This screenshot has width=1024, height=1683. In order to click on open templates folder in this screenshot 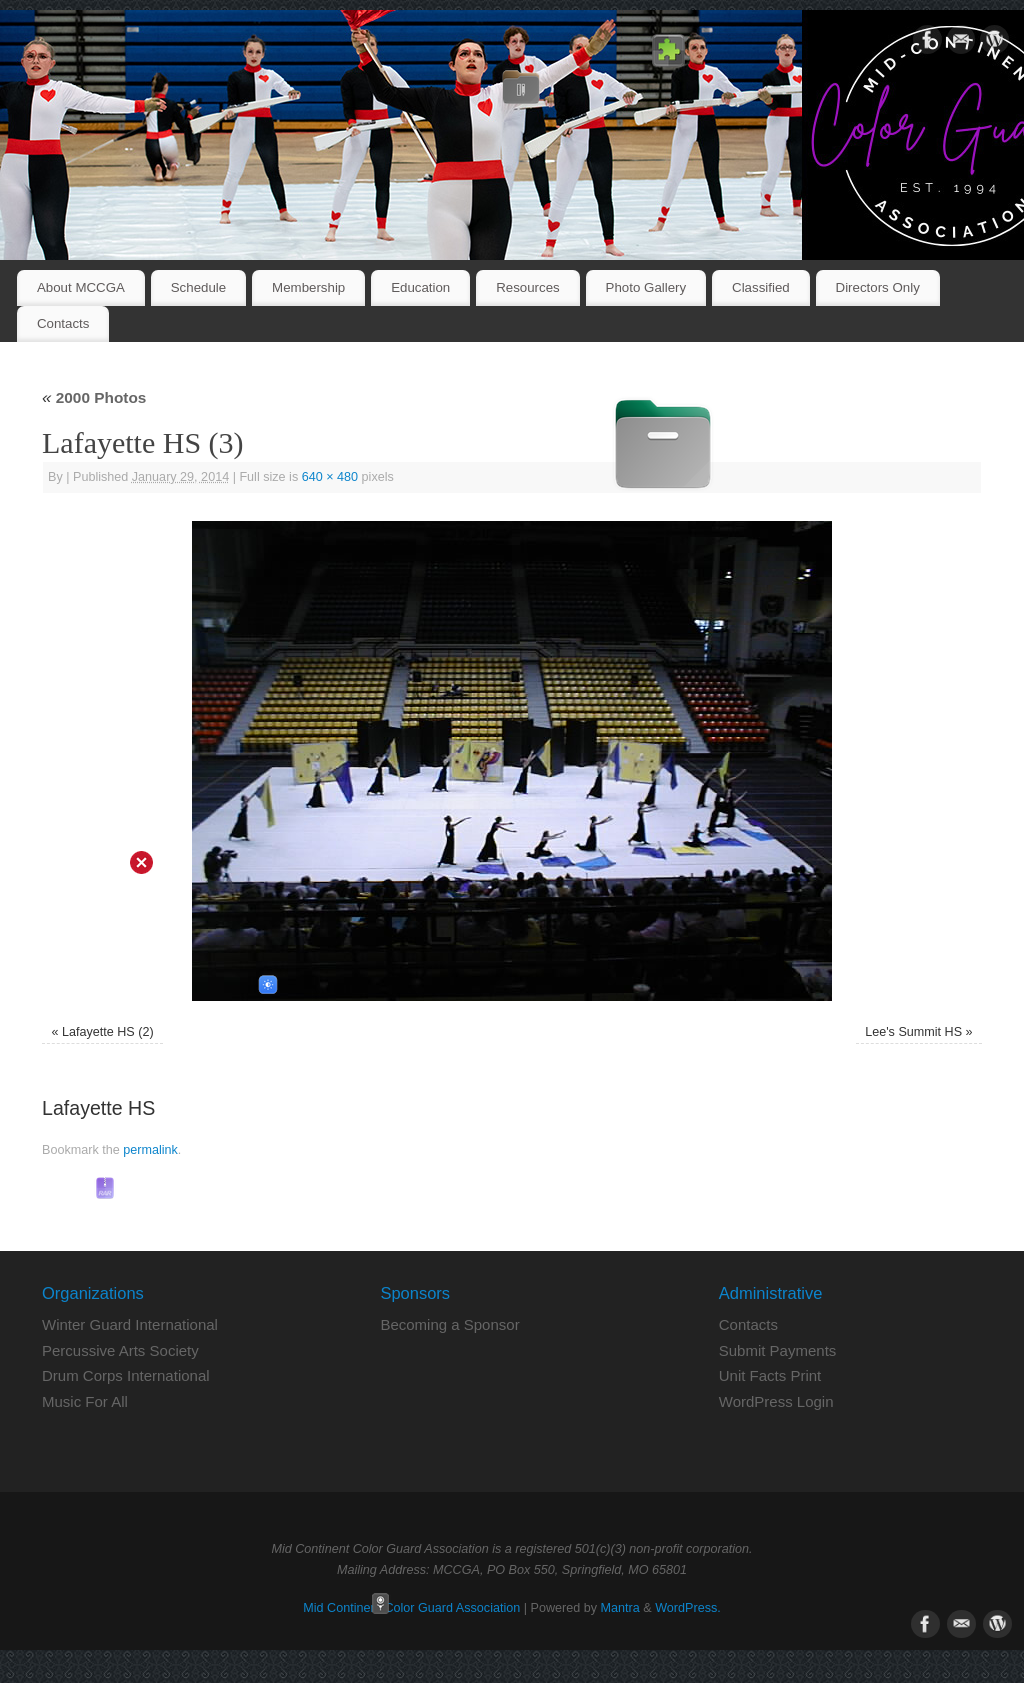, I will do `click(521, 87)`.